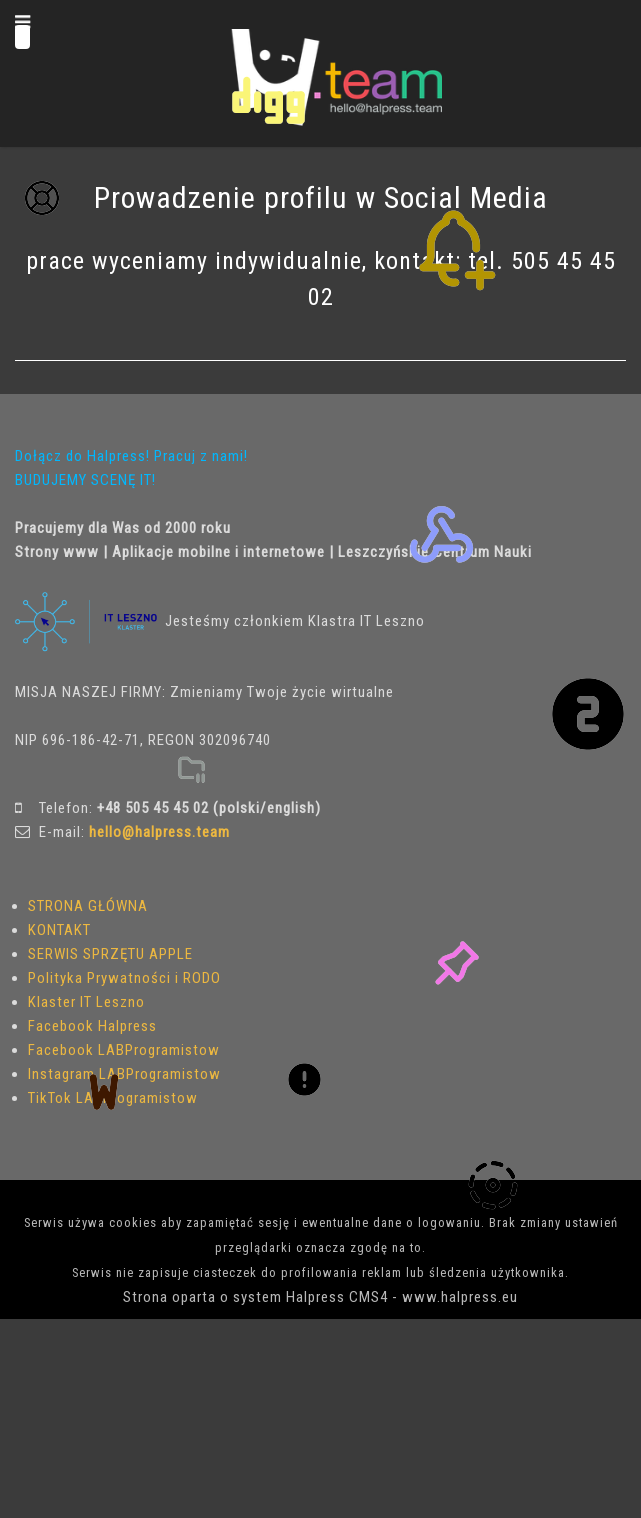 Image resolution: width=641 pixels, height=1518 pixels. I want to click on indicates step 2 in a multi-step process, so click(588, 714).